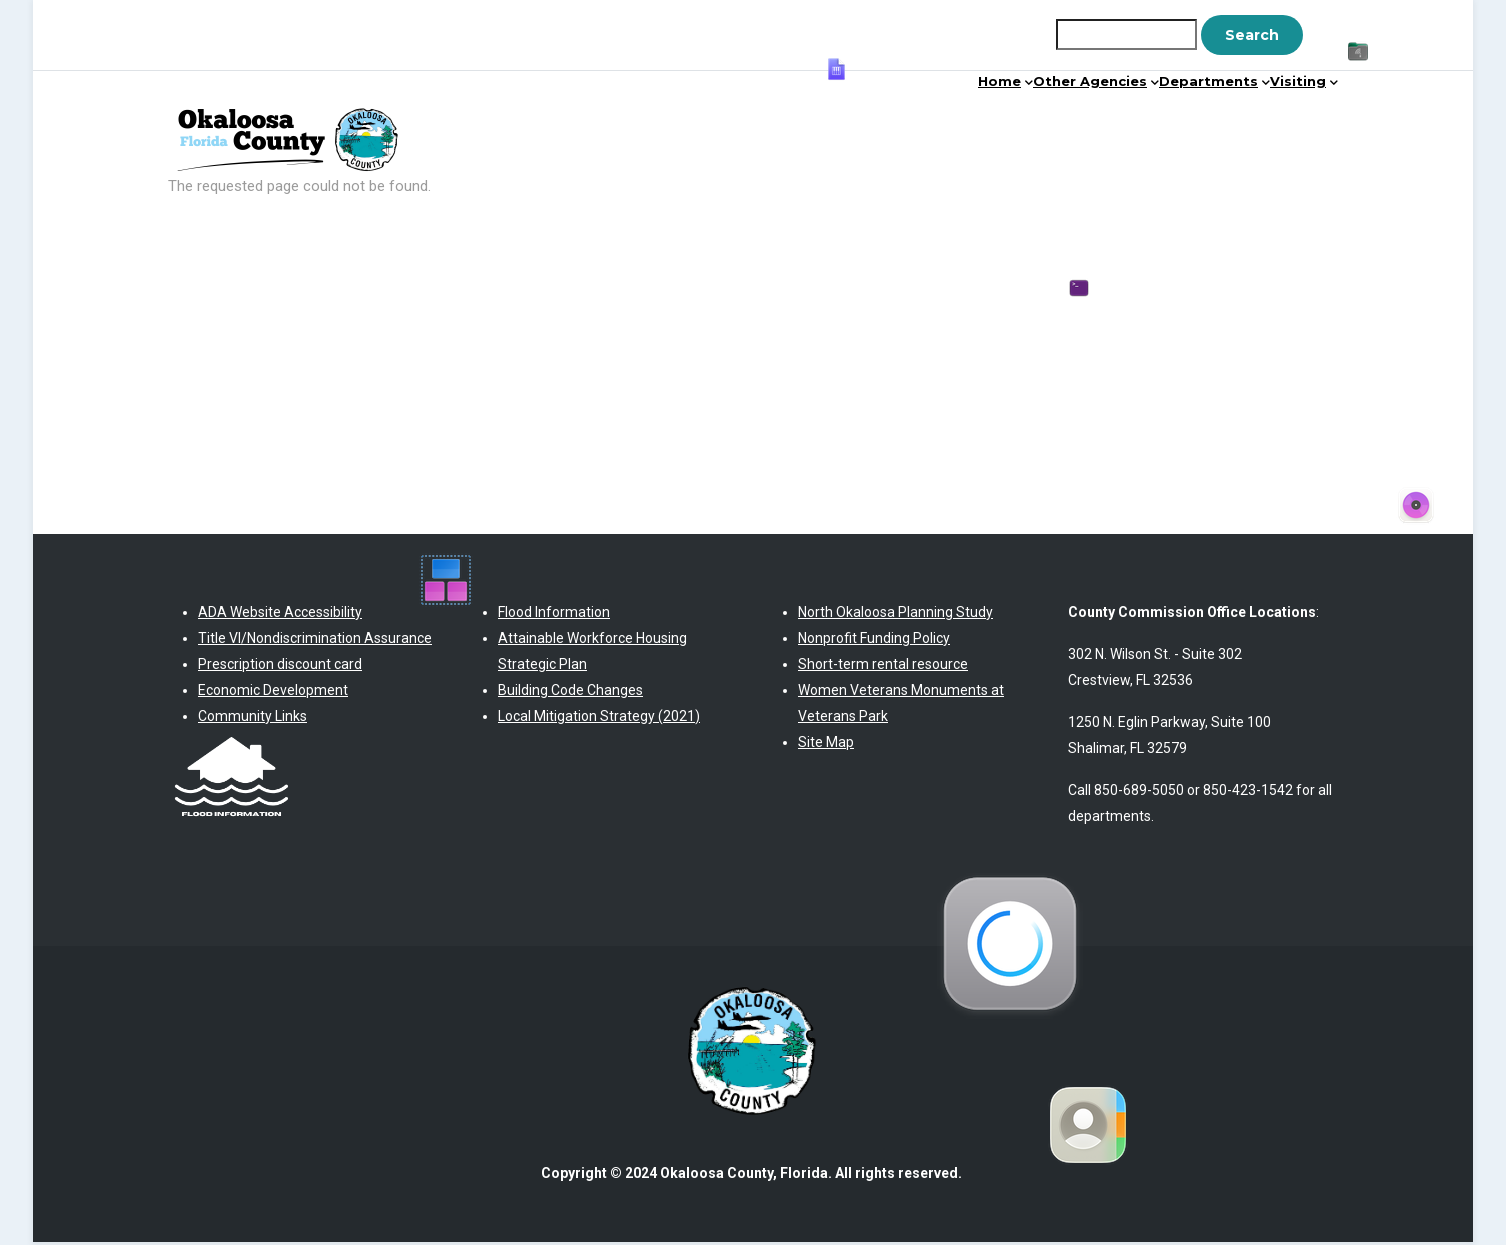 This screenshot has height=1245, width=1506. What do you see at coordinates (446, 580) in the screenshot?
I see `select all items in the current view` at bounding box center [446, 580].